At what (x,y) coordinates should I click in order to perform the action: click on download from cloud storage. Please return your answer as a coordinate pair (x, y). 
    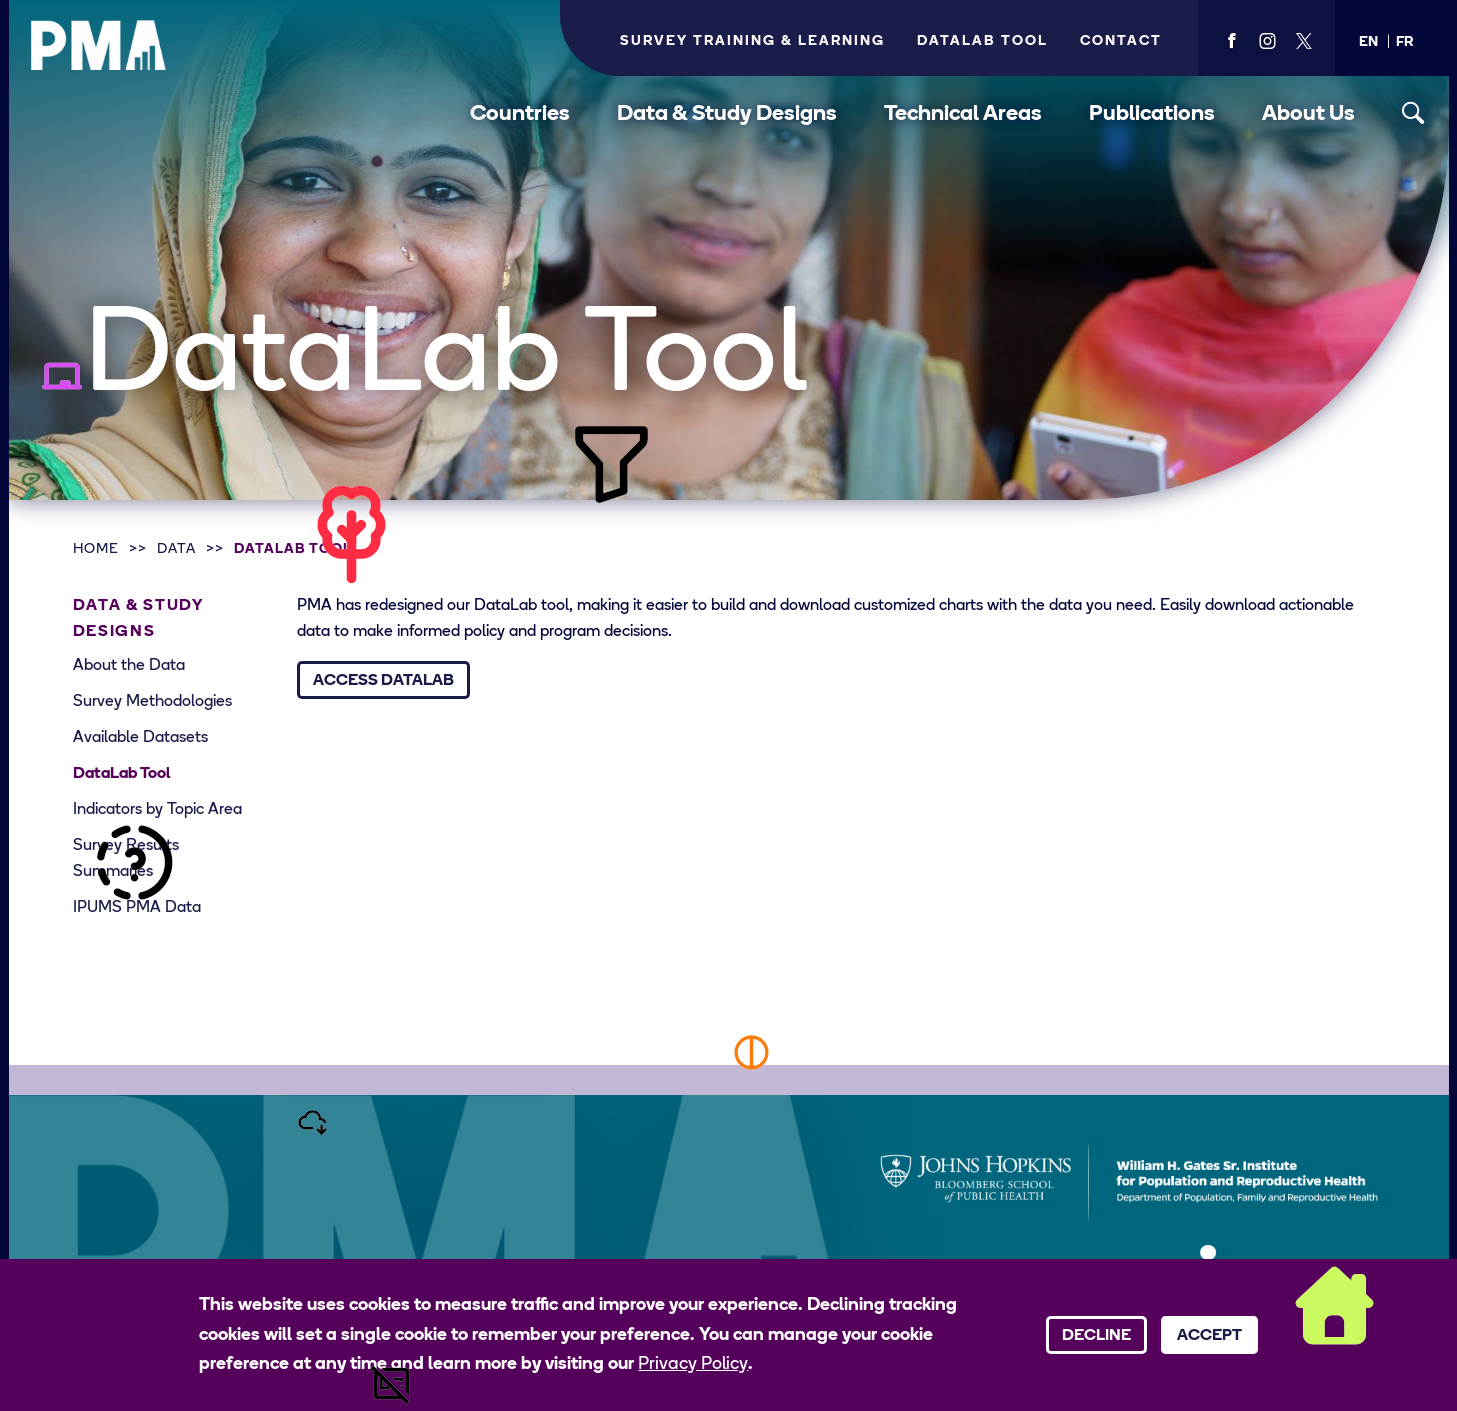
    Looking at the image, I should click on (312, 1120).